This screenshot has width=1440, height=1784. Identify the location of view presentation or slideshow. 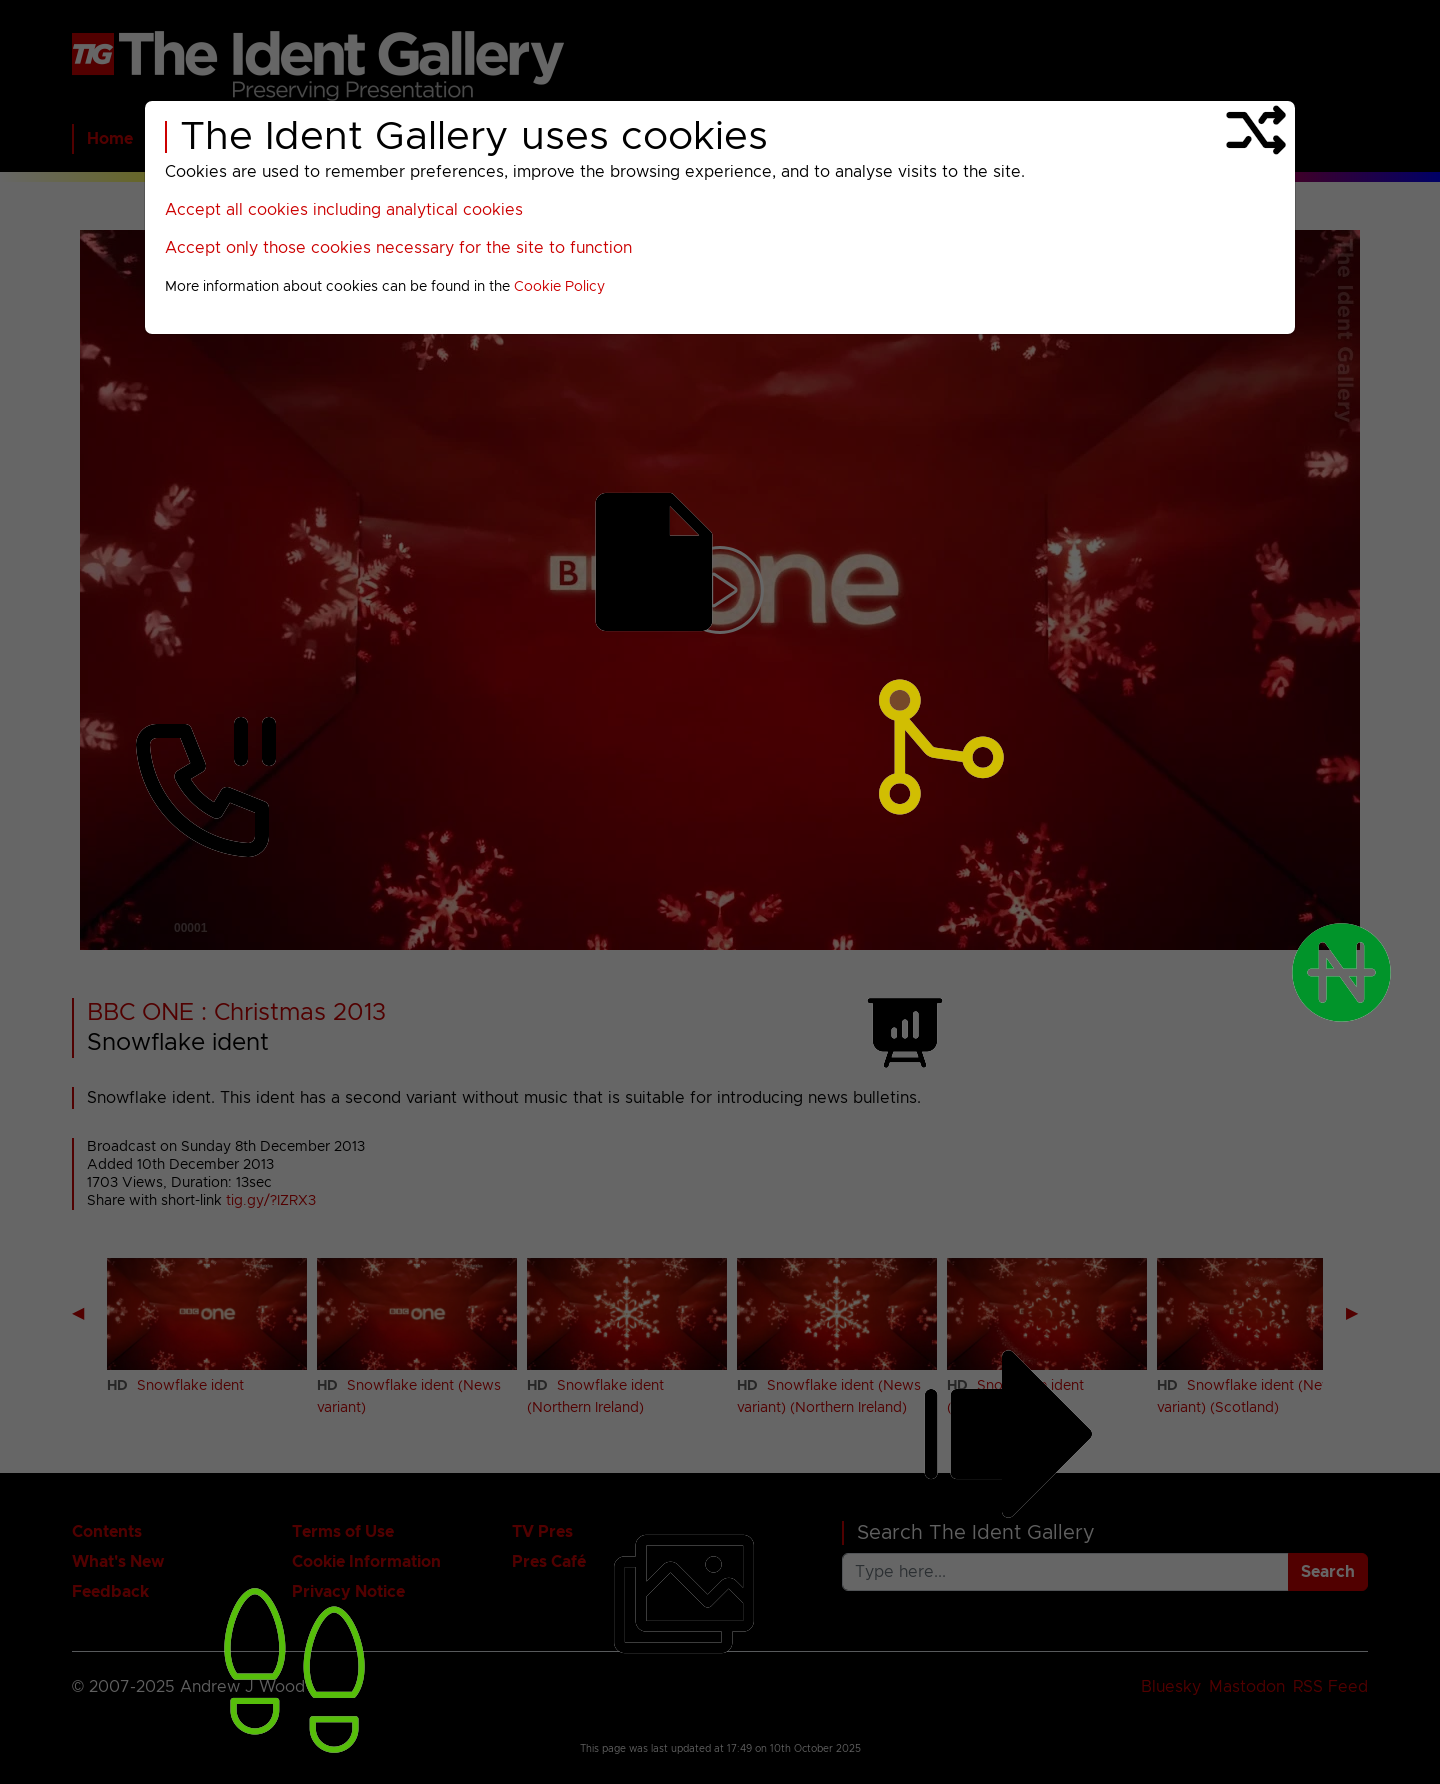
(905, 1033).